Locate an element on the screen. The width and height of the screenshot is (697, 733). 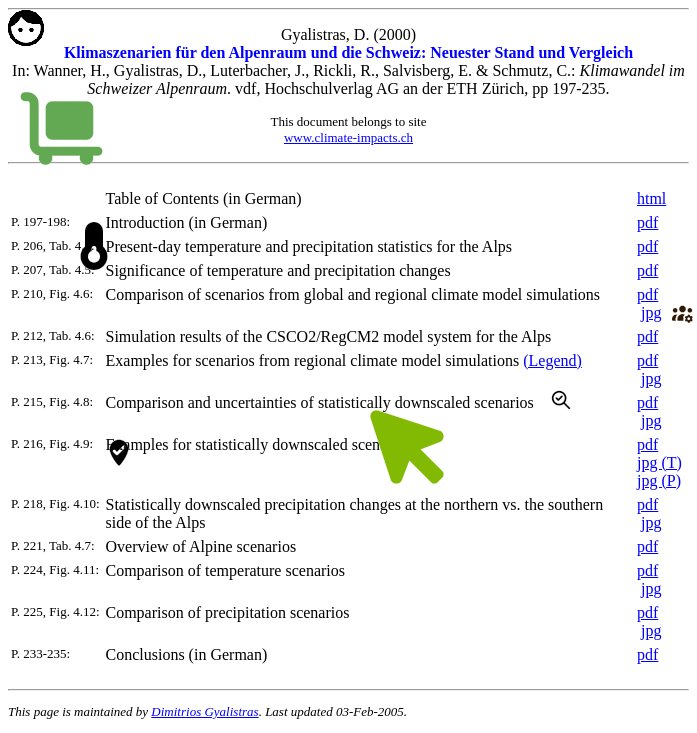
confirm search results is located at coordinates (561, 400).